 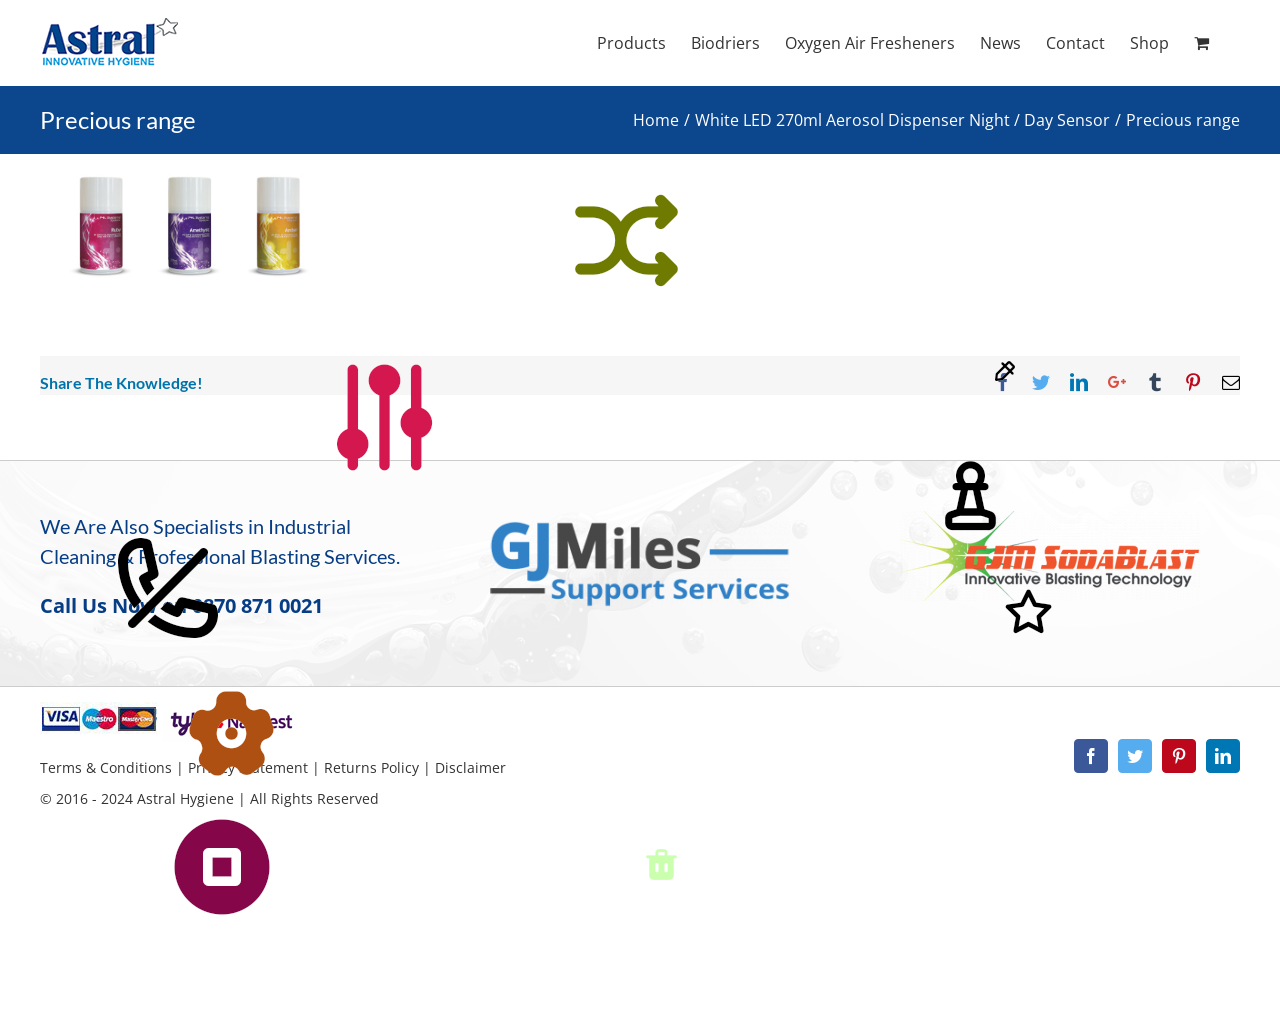 I want to click on stop media playback, so click(x=222, y=867).